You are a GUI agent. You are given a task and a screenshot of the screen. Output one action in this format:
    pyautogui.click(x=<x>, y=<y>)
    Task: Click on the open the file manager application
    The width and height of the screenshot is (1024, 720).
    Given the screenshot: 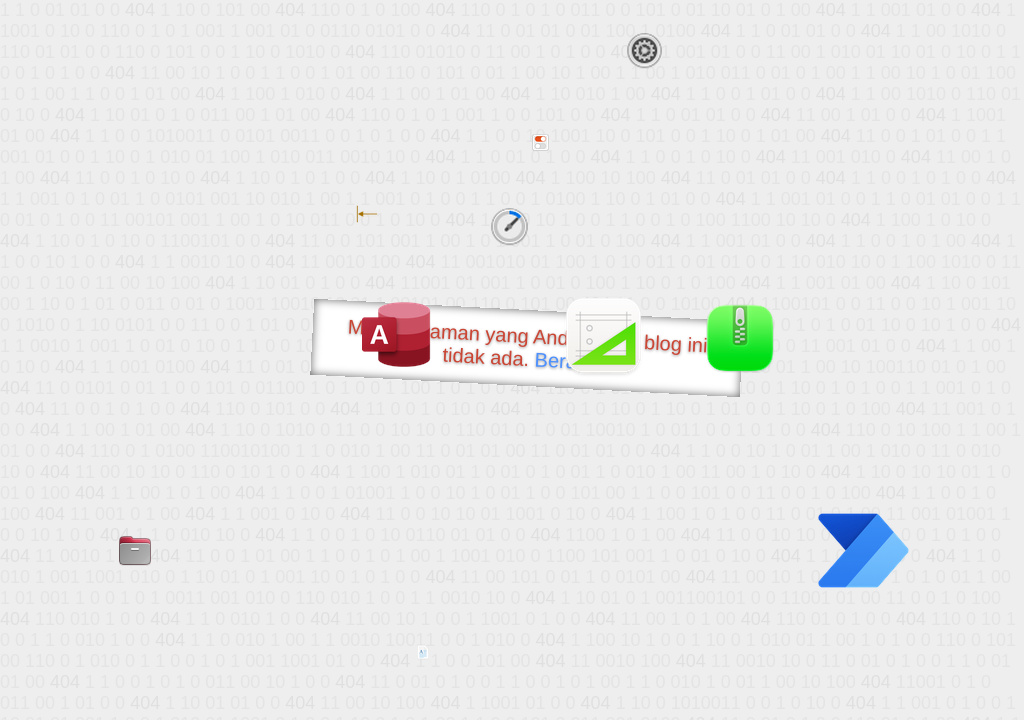 What is the action you would take?
    pyautogui.click(x=135, y=550)
    